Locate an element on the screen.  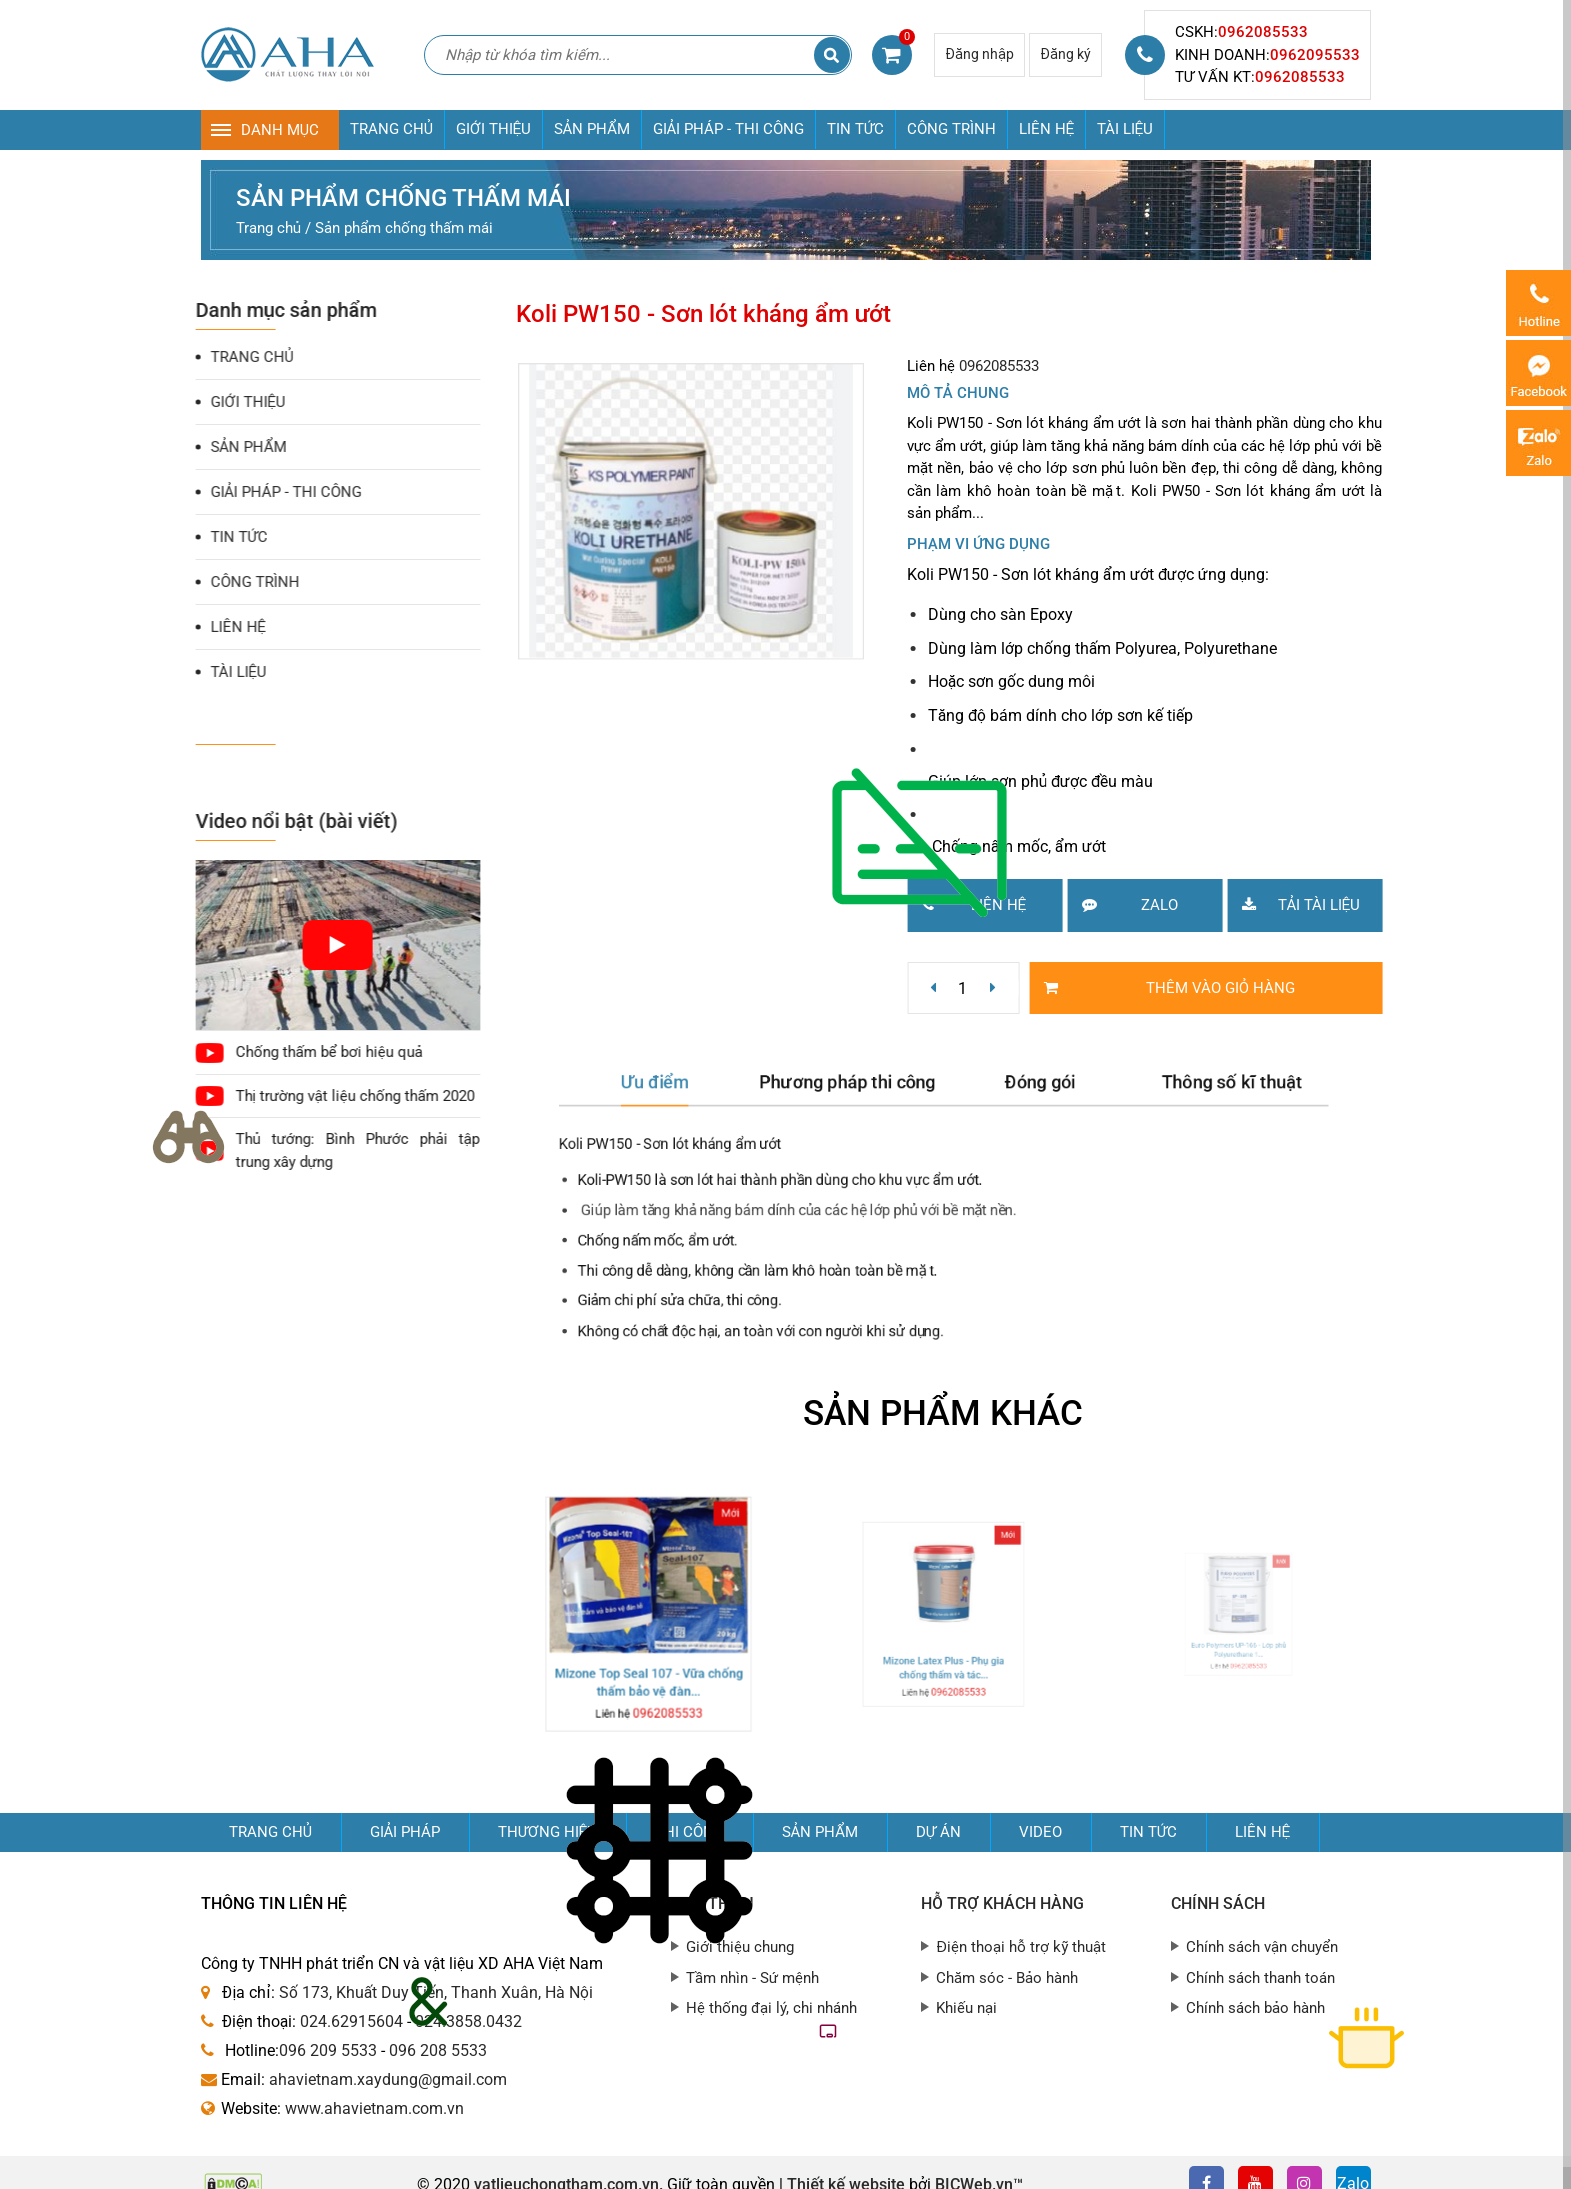
search or explore content is located at coordinates (188, 1131).